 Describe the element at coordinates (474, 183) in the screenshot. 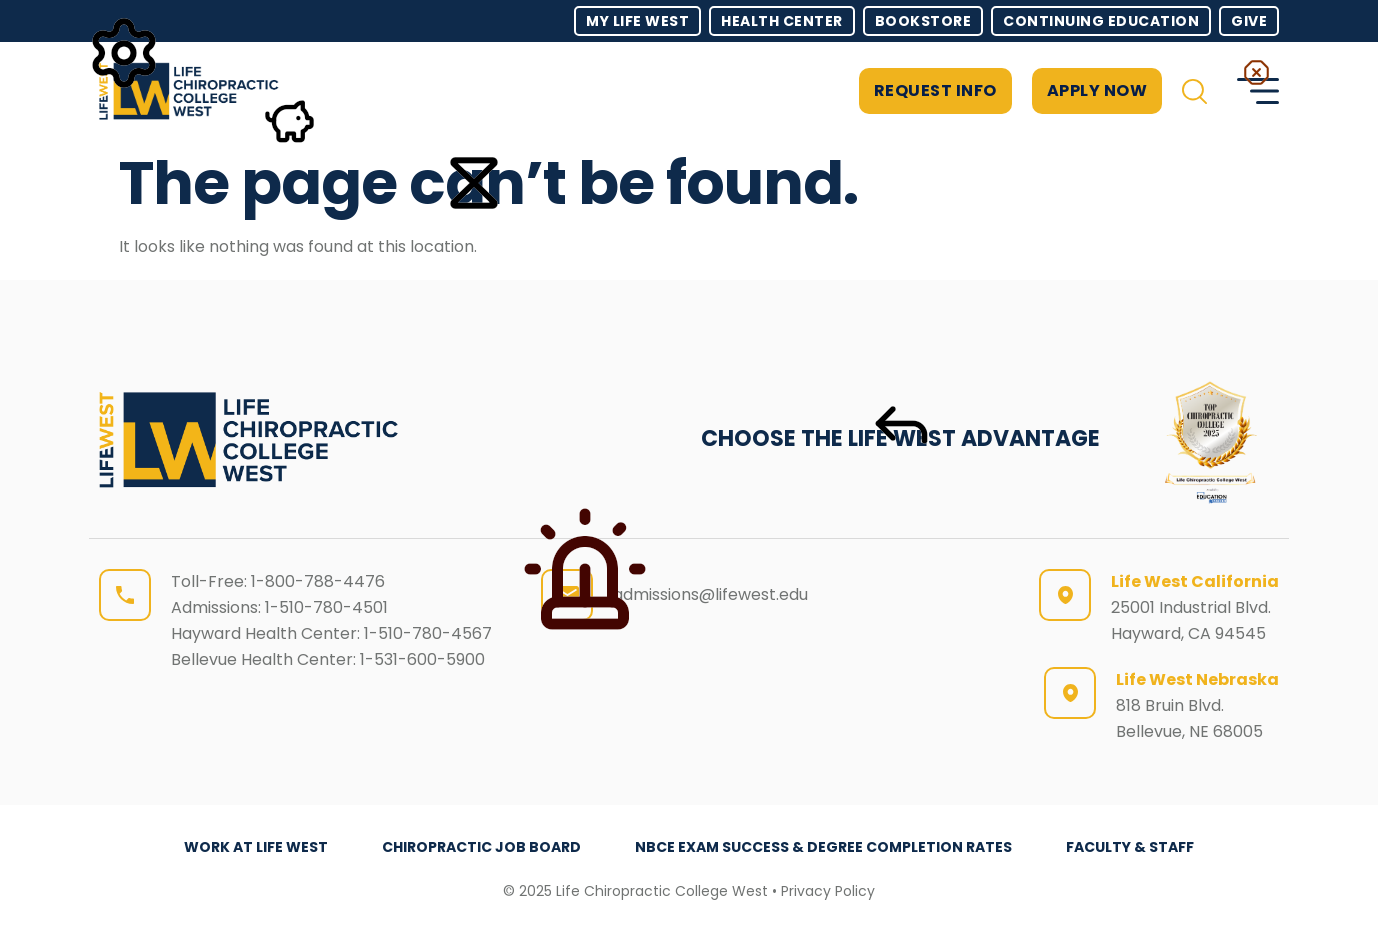

I see `indicates loading or processing in progress` at that location.